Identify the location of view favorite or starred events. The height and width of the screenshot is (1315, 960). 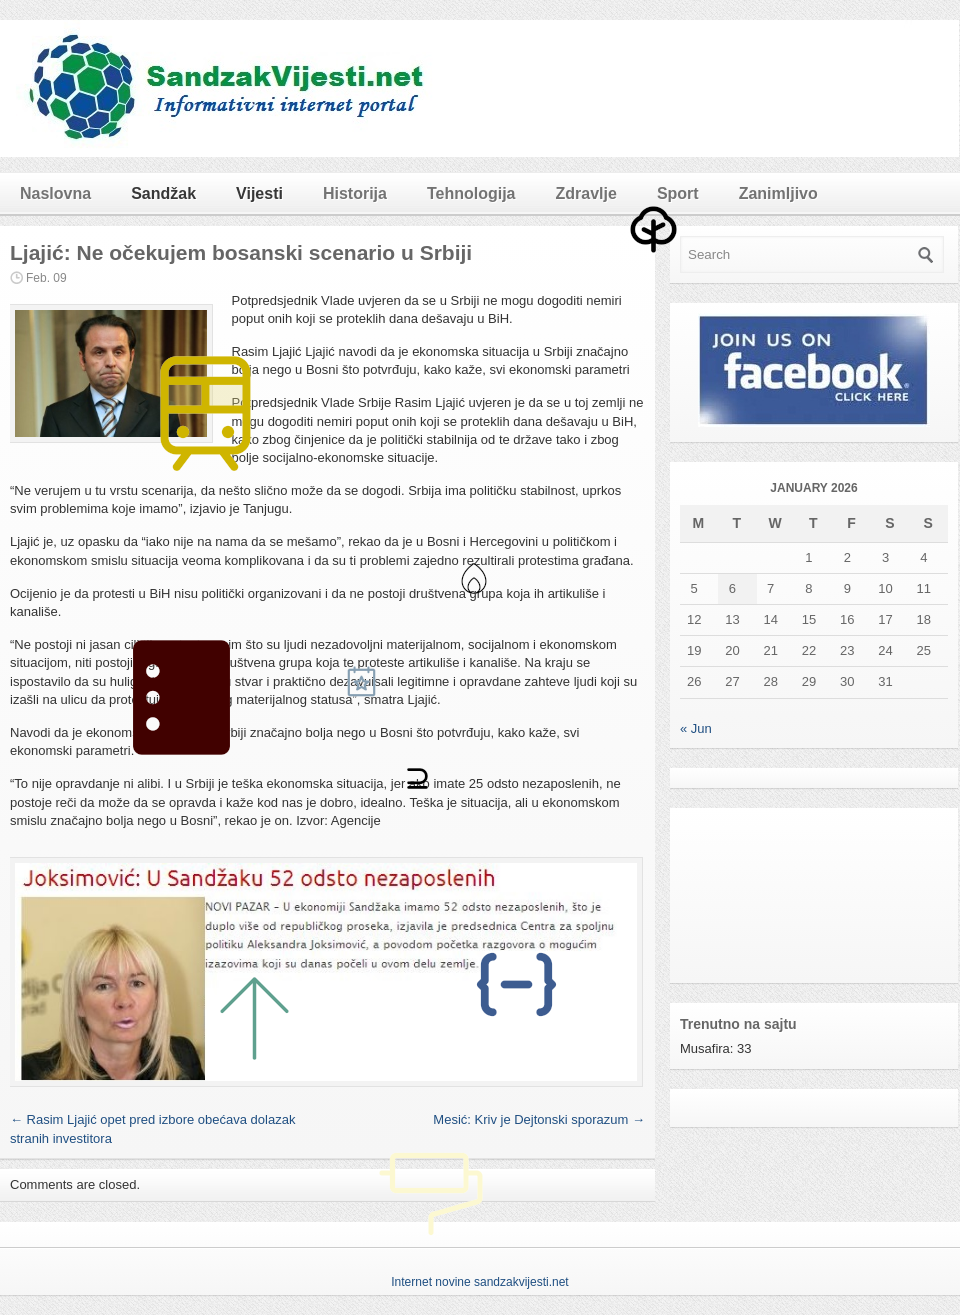
(361, 682).